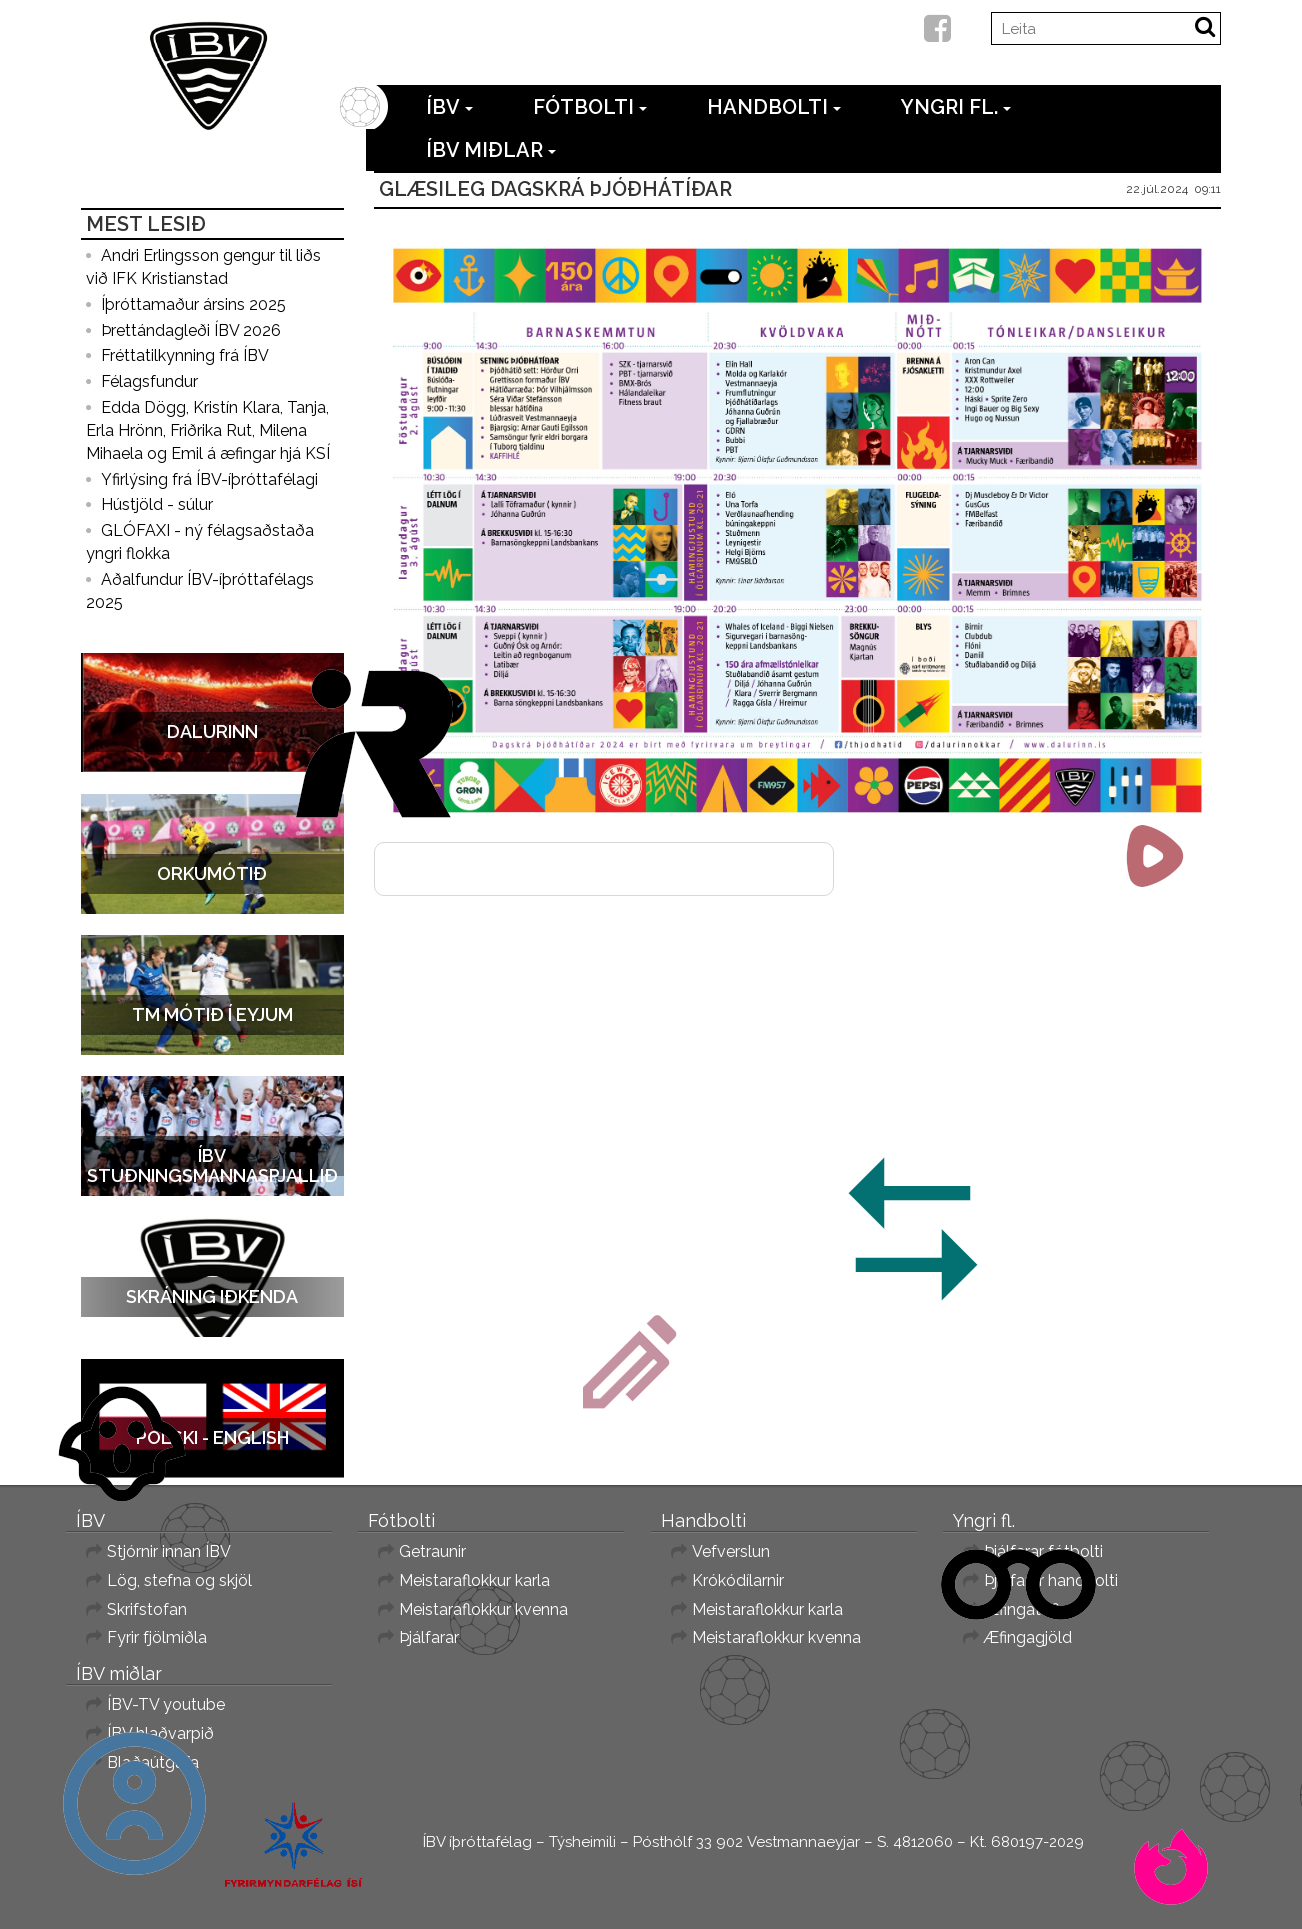  What do you see at coordinates (374, 743) in the screenshot?
I see `open the iRobot app` at bounding box center [374, 743].